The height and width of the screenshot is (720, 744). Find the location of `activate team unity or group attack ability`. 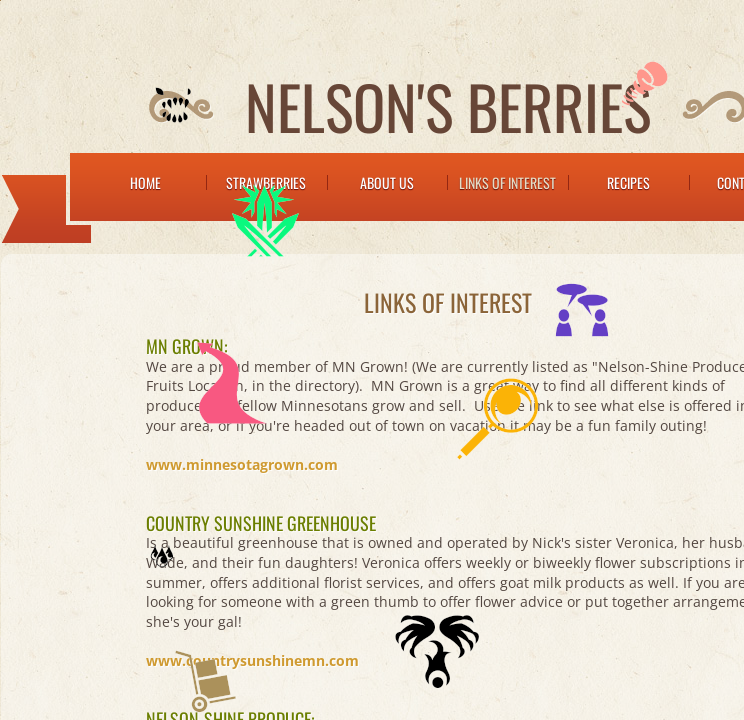

activate team unity or group attack ability is located at coordinates (265, 220).